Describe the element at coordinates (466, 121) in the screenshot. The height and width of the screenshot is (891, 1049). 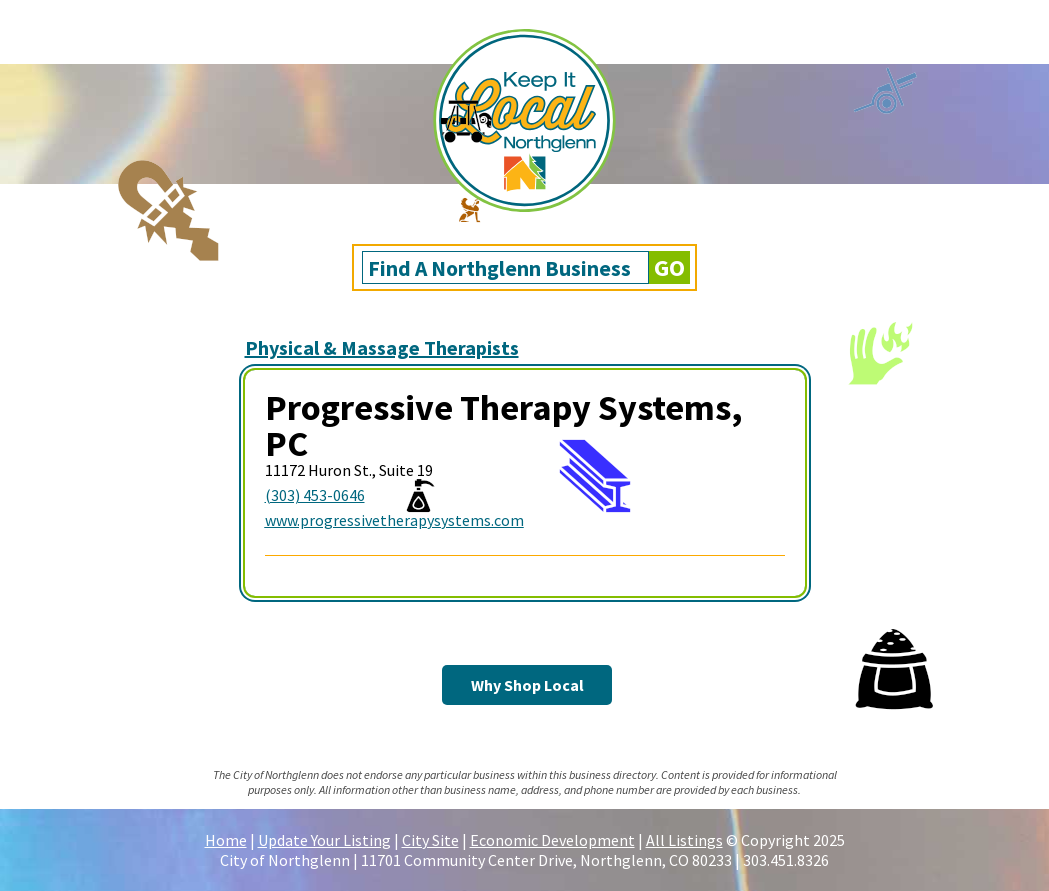
I see `select siege ram unit in strategy game` at that location.